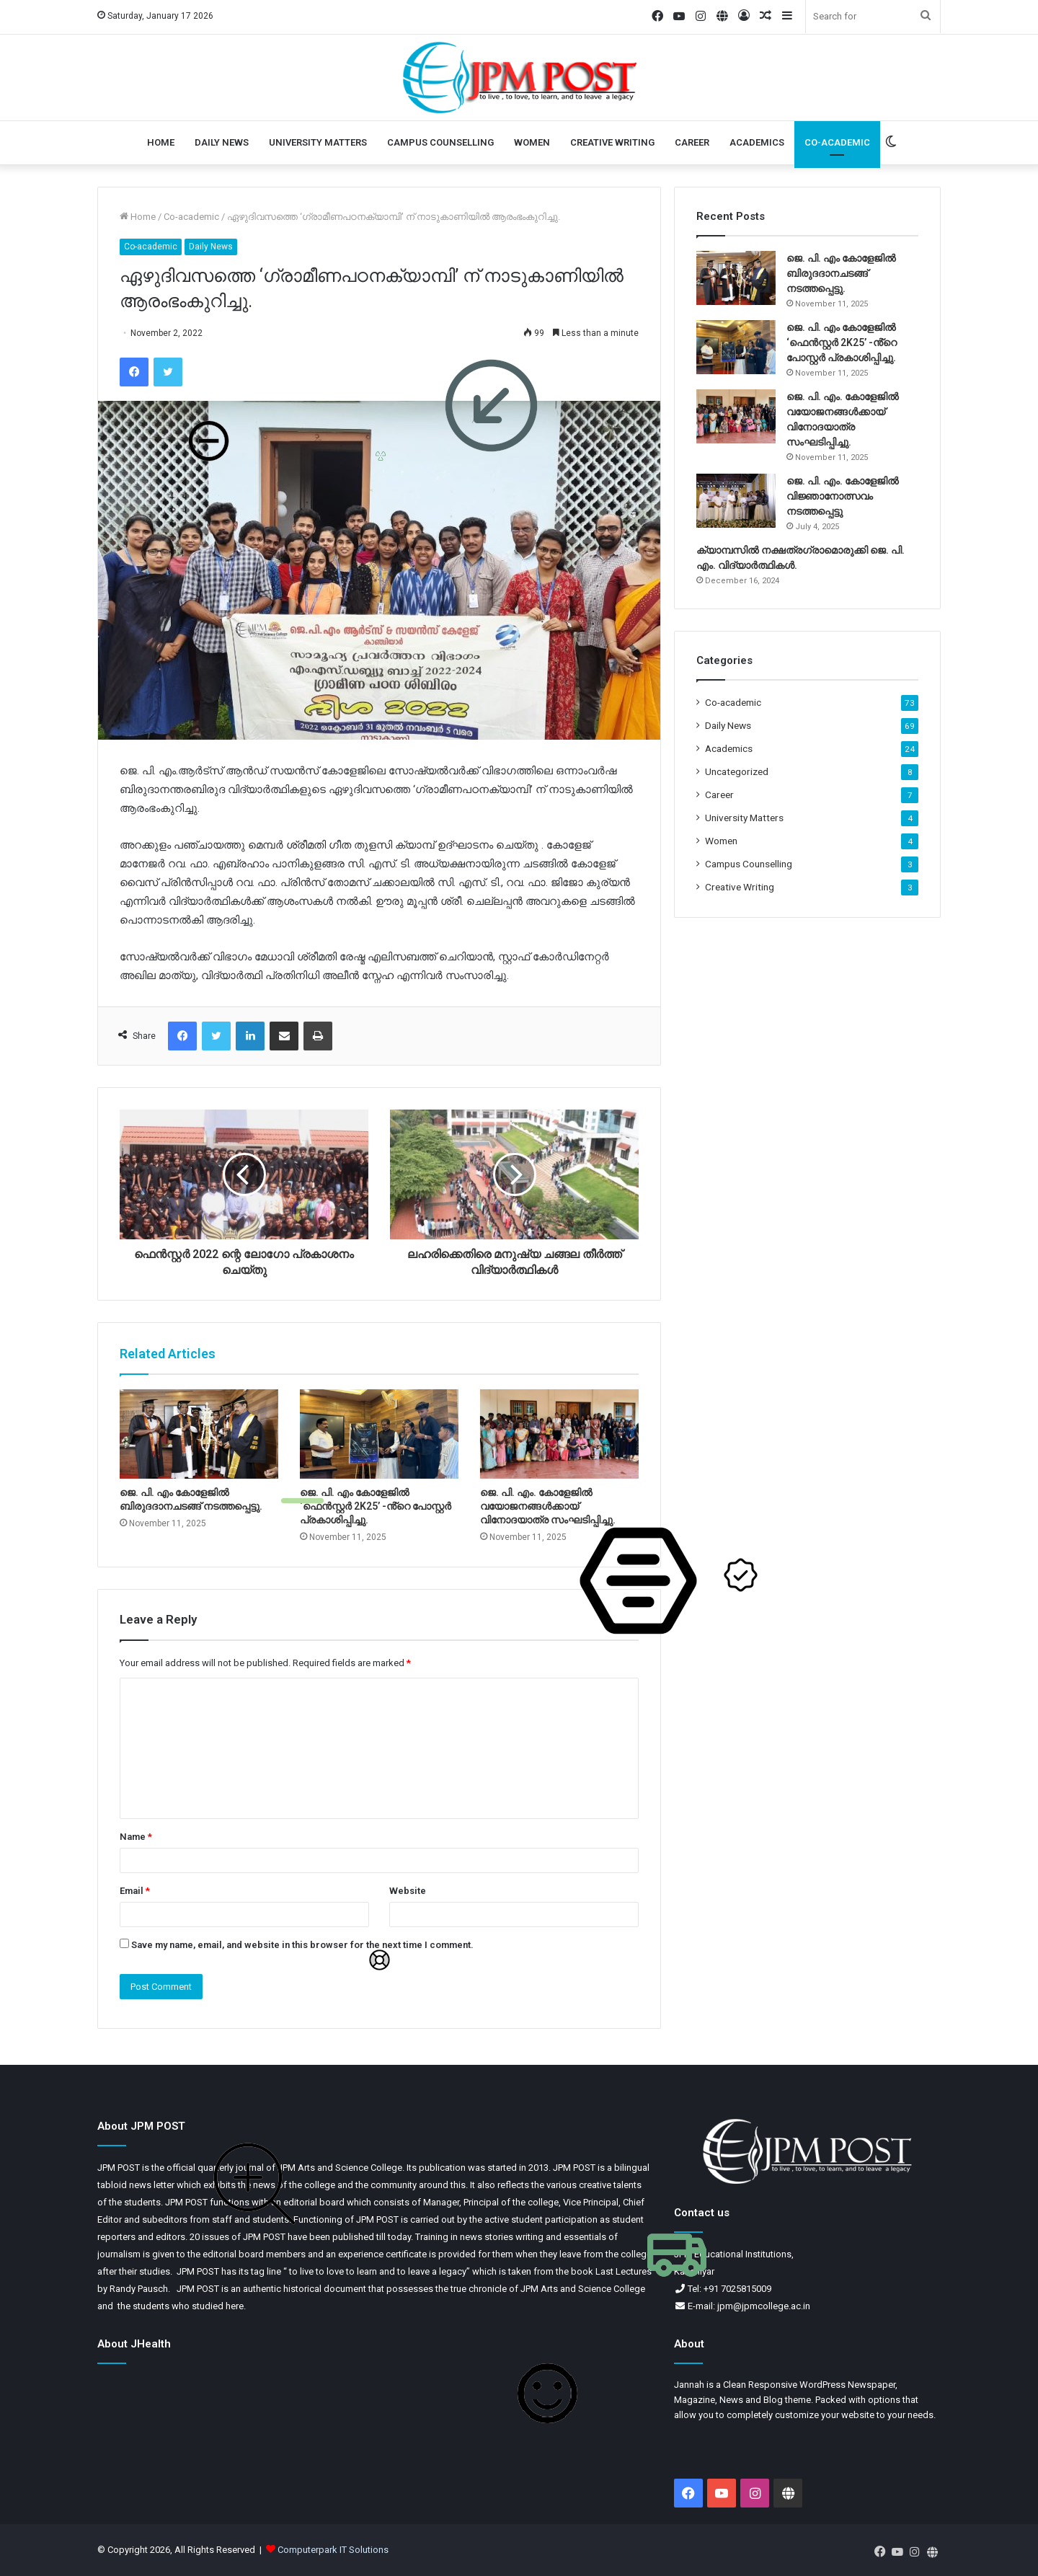 This screenshot has height=2576, width=1038. I want to click on access help or support center, so click(379, 1960).